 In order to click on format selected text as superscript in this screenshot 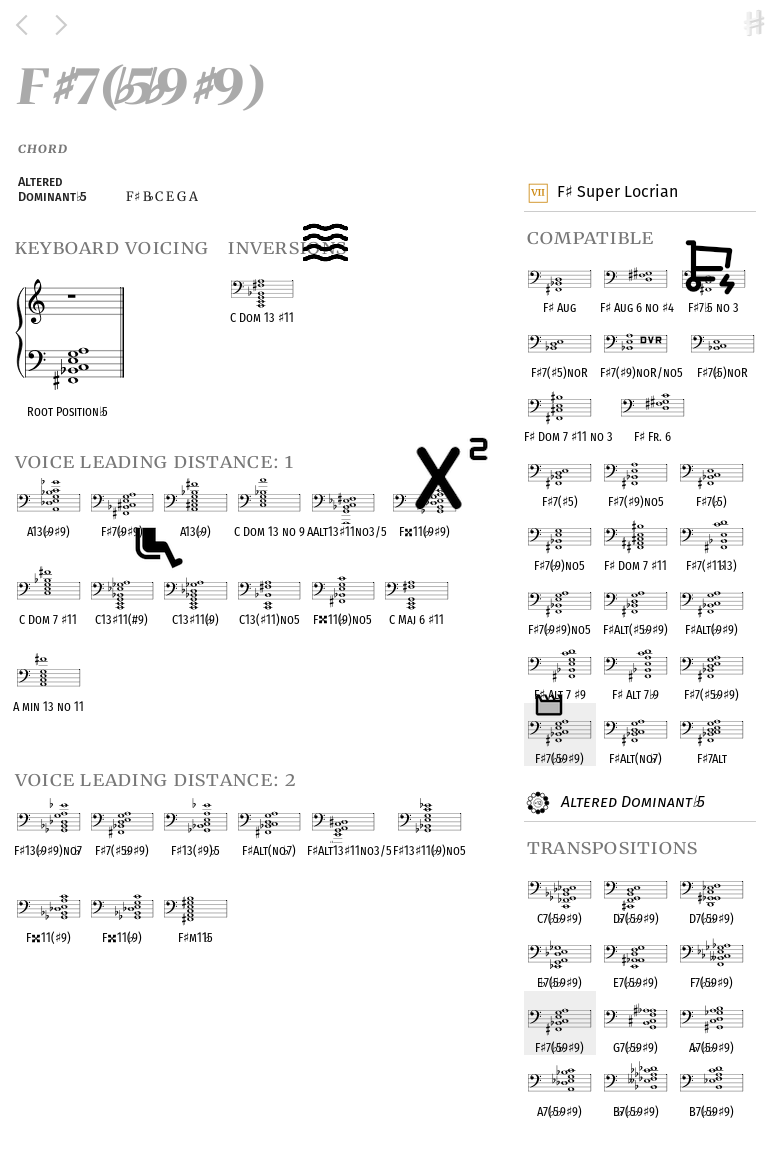, I will do `click(438, 473)`.